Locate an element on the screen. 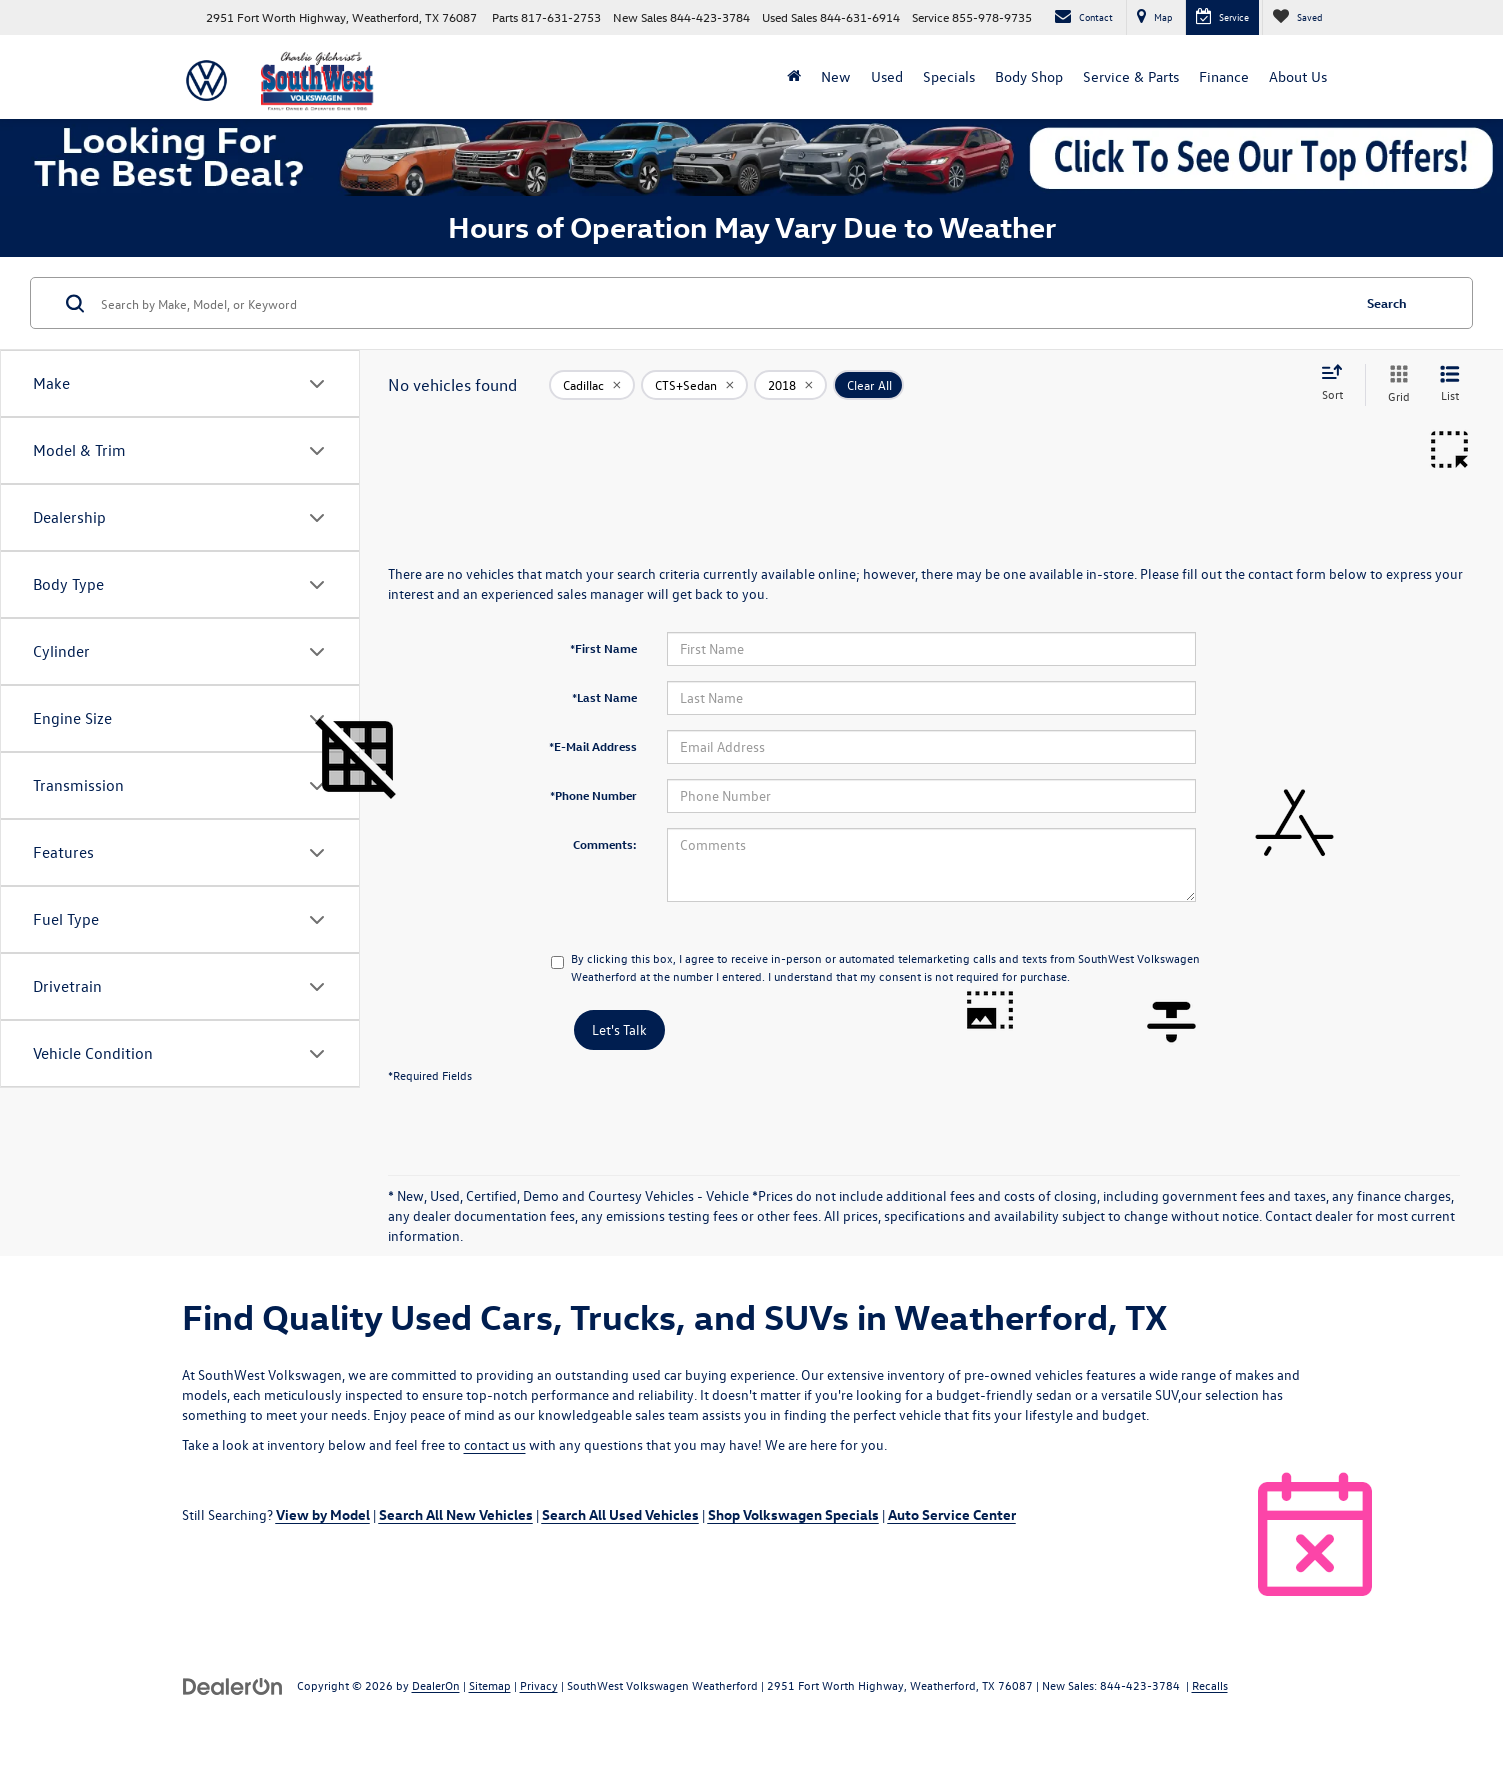  open the app store is located at coordinates (1294, 825).